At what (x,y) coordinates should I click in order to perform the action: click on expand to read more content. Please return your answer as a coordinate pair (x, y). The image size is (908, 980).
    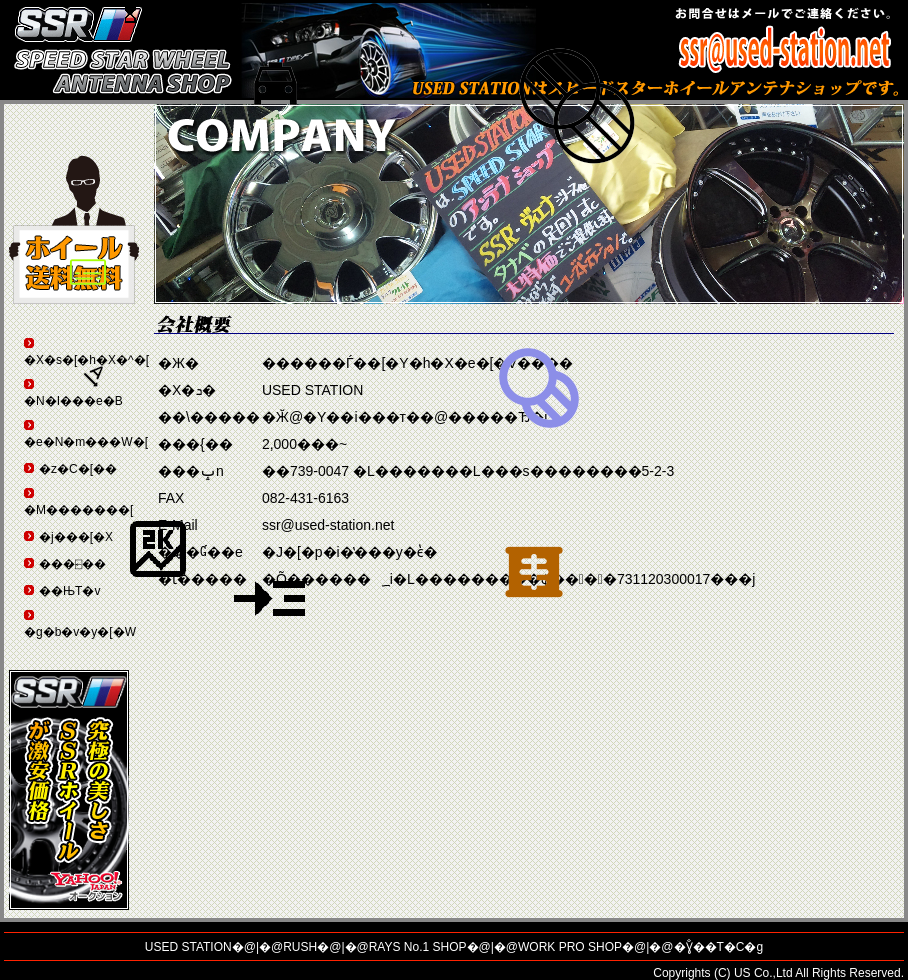
    Looking at the image, I should click on (269, 598).